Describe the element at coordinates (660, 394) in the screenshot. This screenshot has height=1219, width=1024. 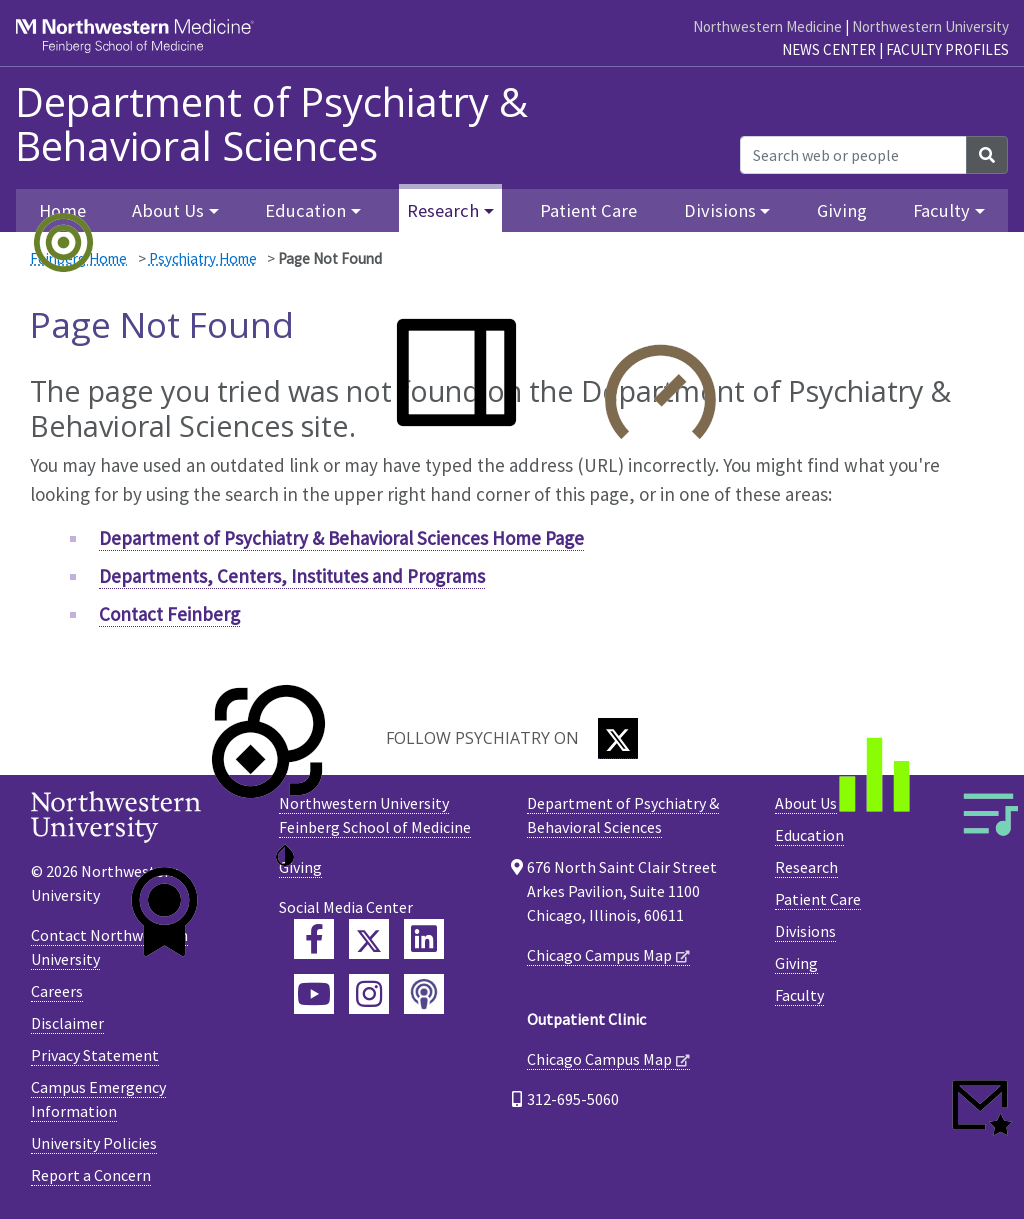
I see `increase playback speed` at that location.